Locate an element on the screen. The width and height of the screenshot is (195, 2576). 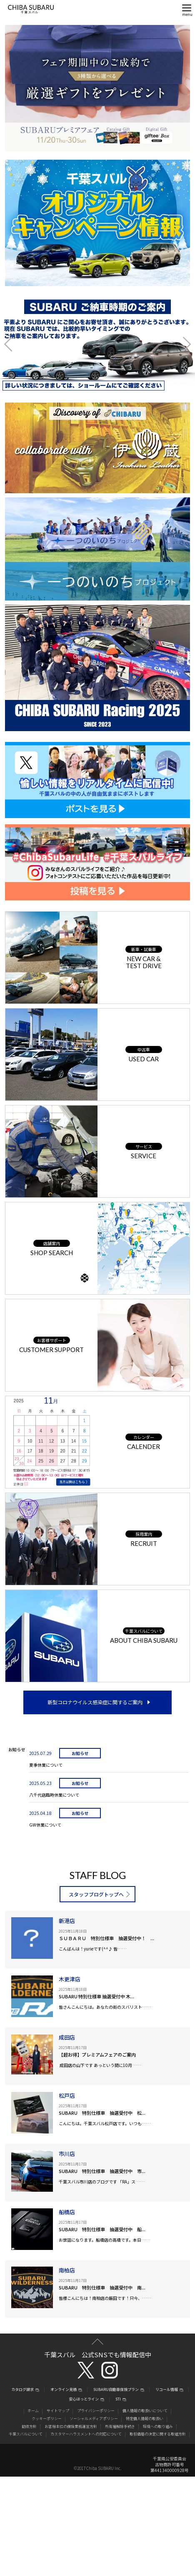
scania brand logo is located at coordinates (28, 1509).